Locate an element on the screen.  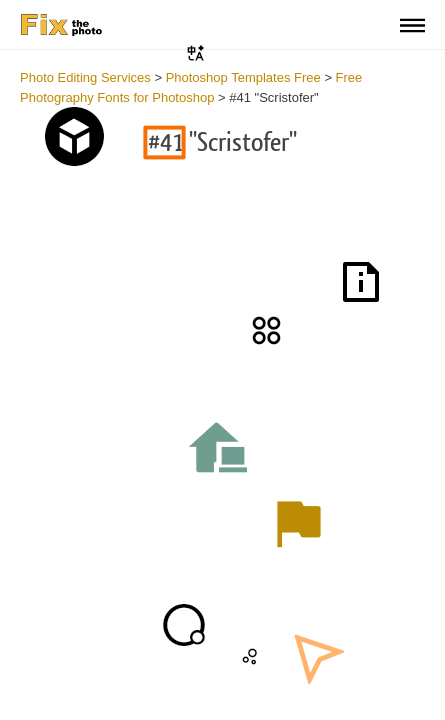
tap to navigate to this location is located at coordinates (319, 659).